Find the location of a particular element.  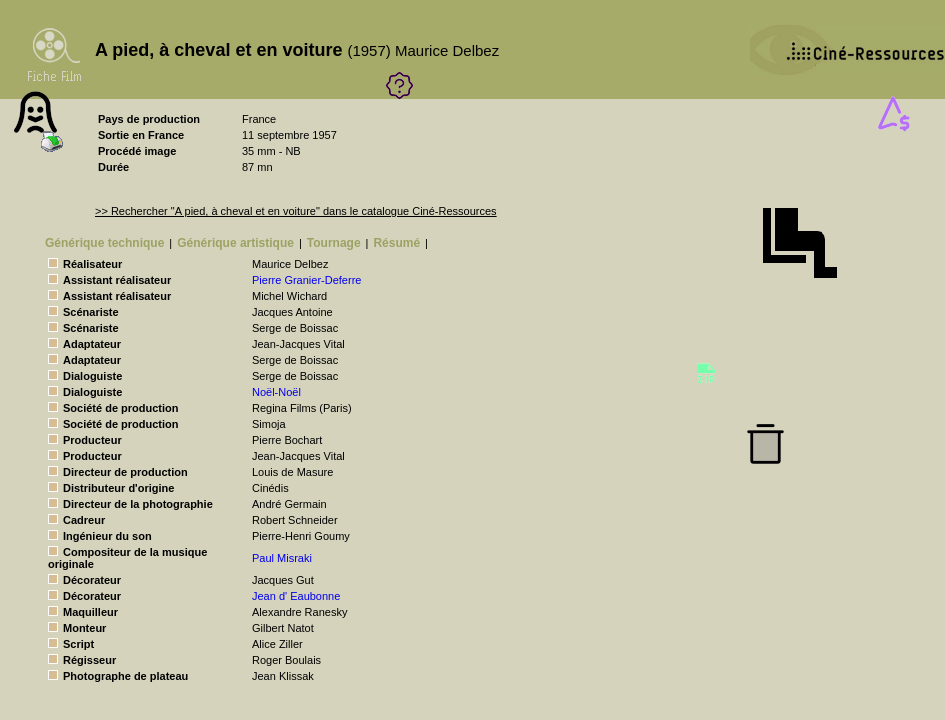

indicates linux operating system compatibility is located at coordinates (35, 114).